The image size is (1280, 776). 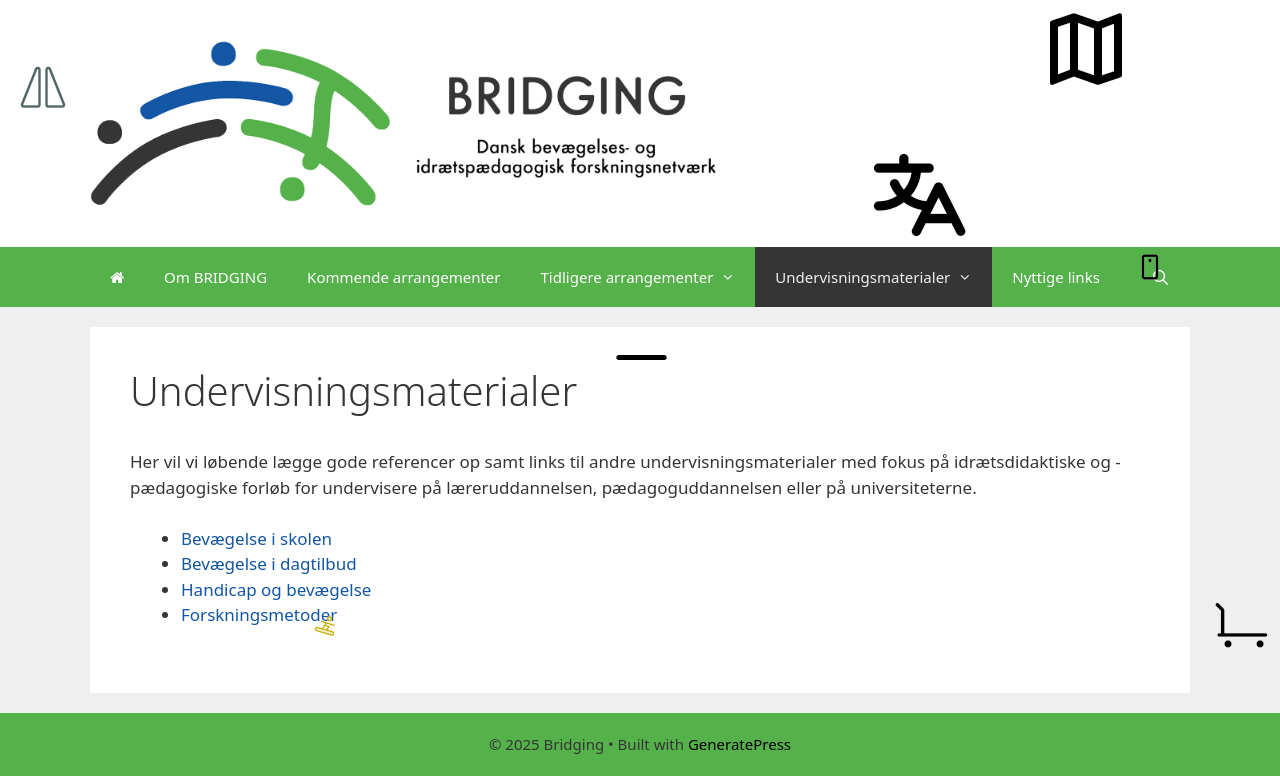 I want to click on open map view, so click(x=1086, y=49).